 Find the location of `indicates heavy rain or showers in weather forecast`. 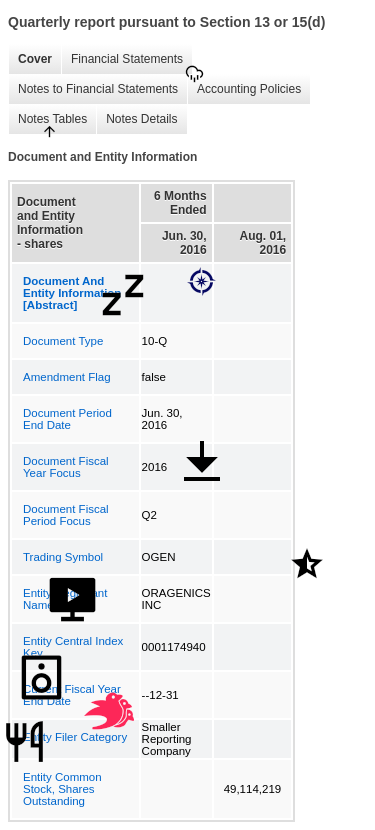

indicates heavy rain or showers in weather forecast is located at coordinates (194, 73).